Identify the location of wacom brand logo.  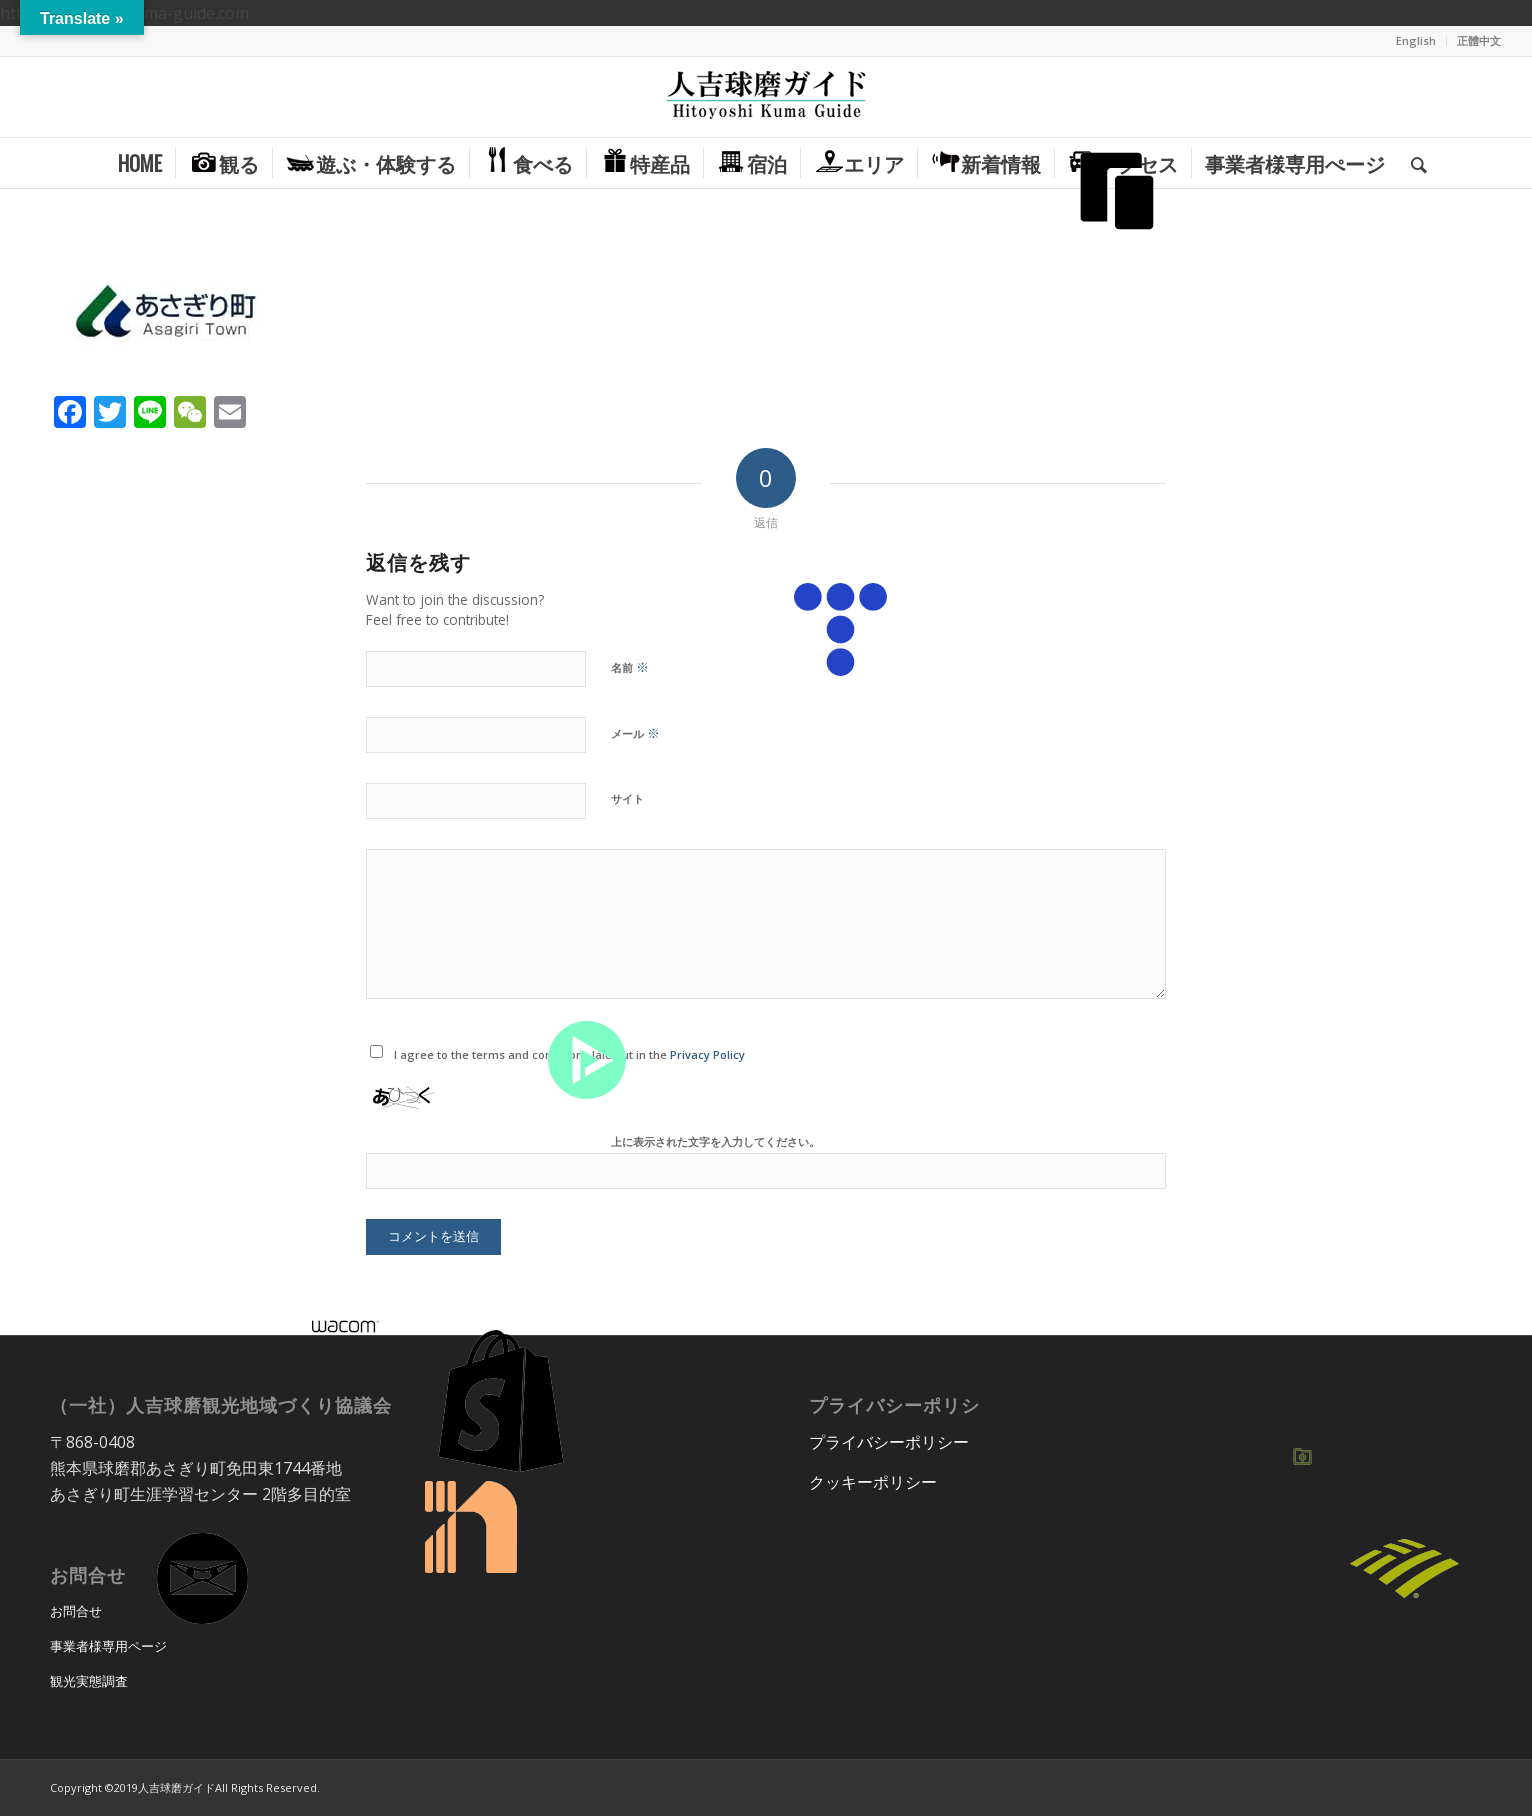
(345, 1326).